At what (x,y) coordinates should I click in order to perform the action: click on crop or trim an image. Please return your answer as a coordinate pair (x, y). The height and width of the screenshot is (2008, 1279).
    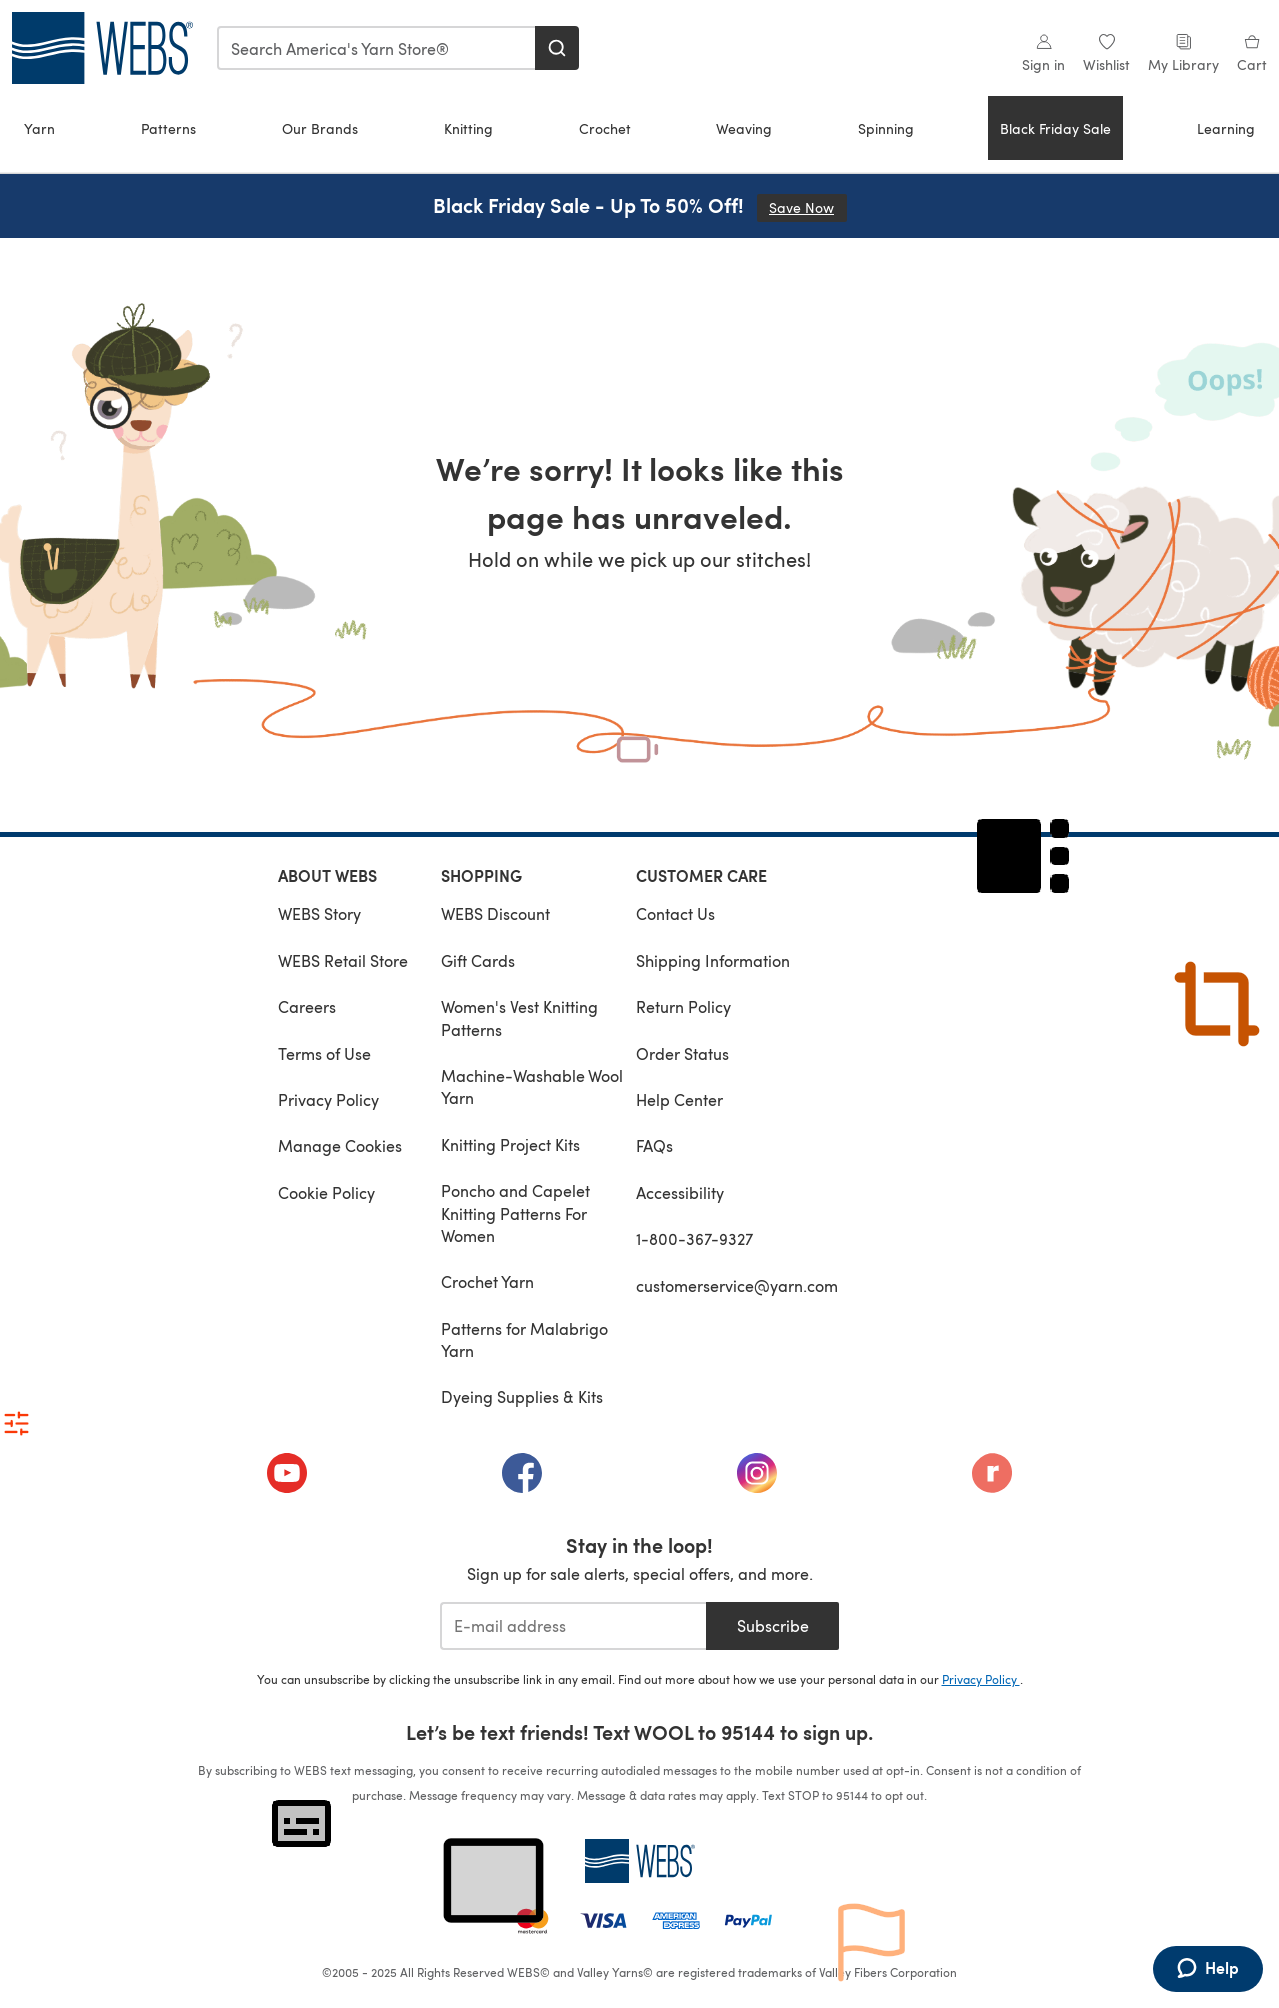
    Looking at the image, I should click on (1217, 1004).